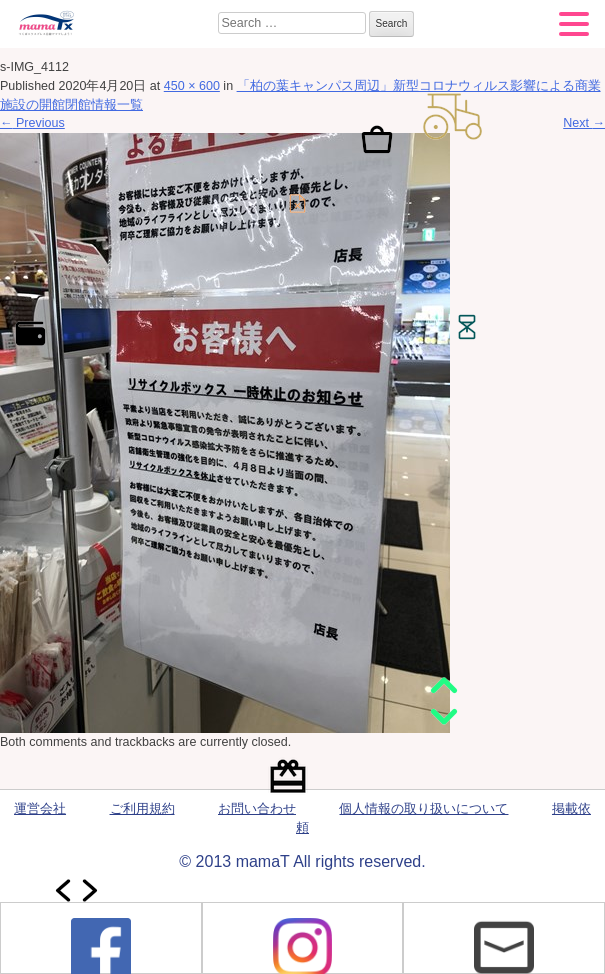  I want to click on view your shopping bag, so click(377, 141).